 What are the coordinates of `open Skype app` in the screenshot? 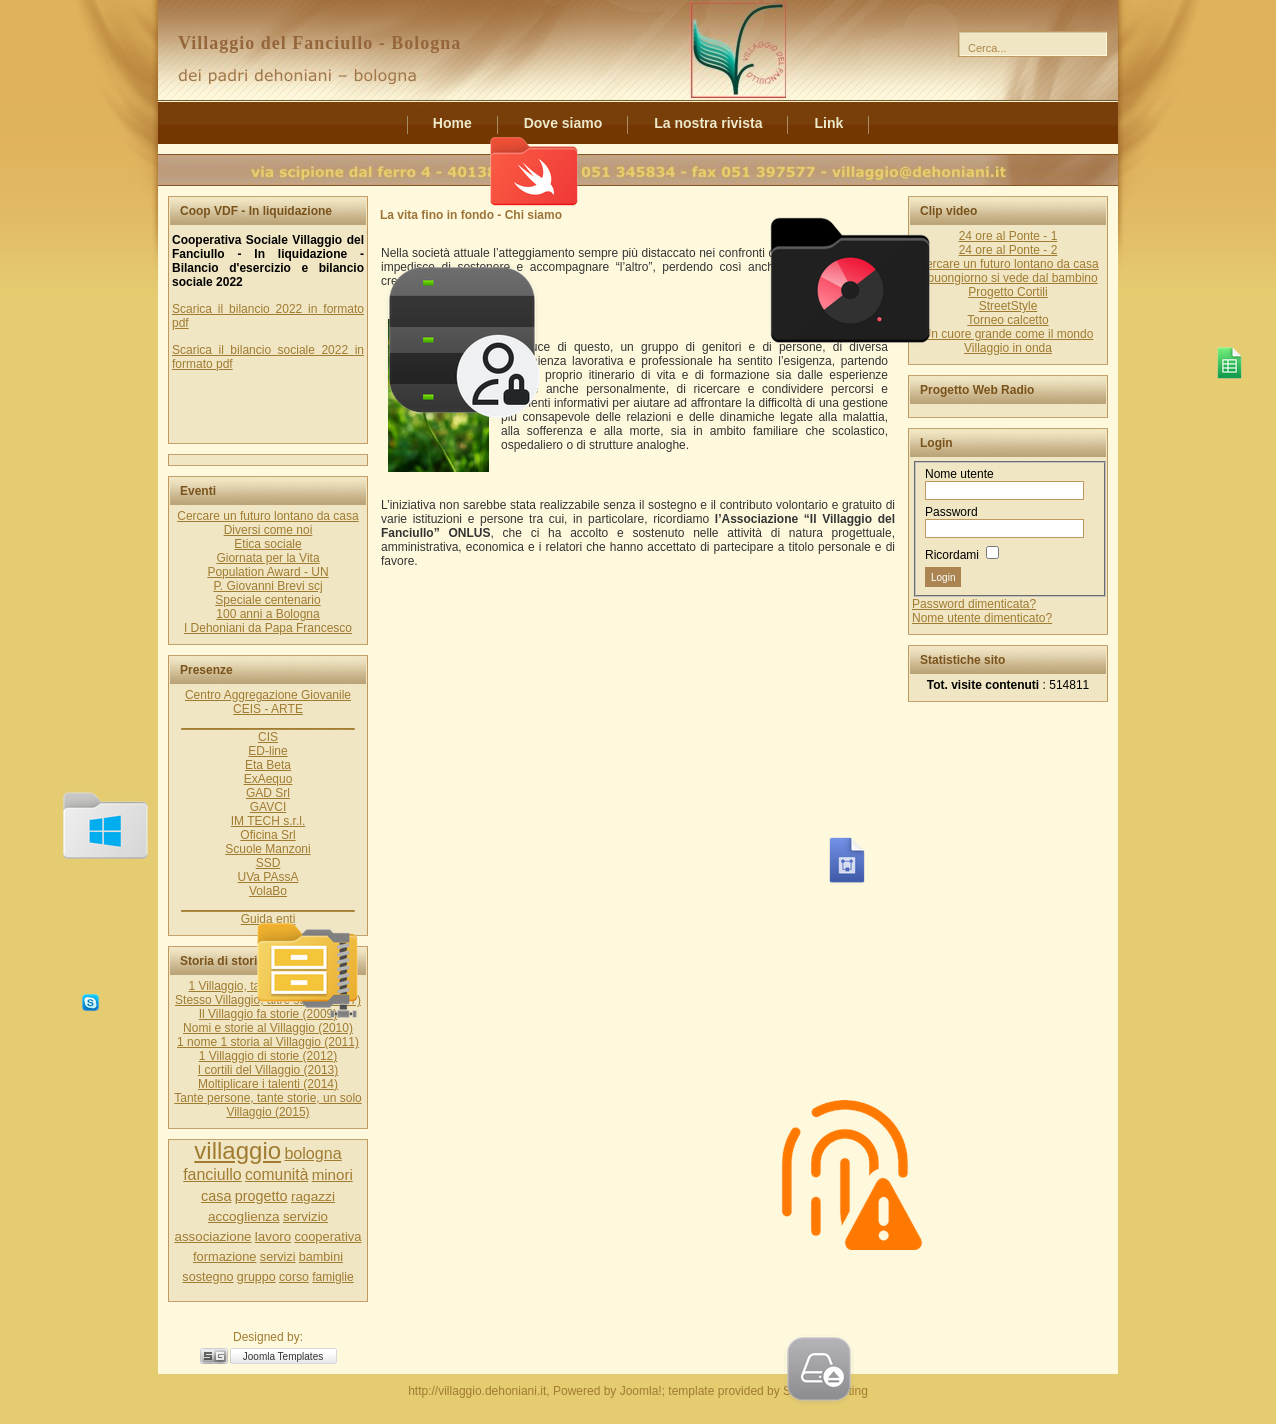 It's located at (90, 1002).